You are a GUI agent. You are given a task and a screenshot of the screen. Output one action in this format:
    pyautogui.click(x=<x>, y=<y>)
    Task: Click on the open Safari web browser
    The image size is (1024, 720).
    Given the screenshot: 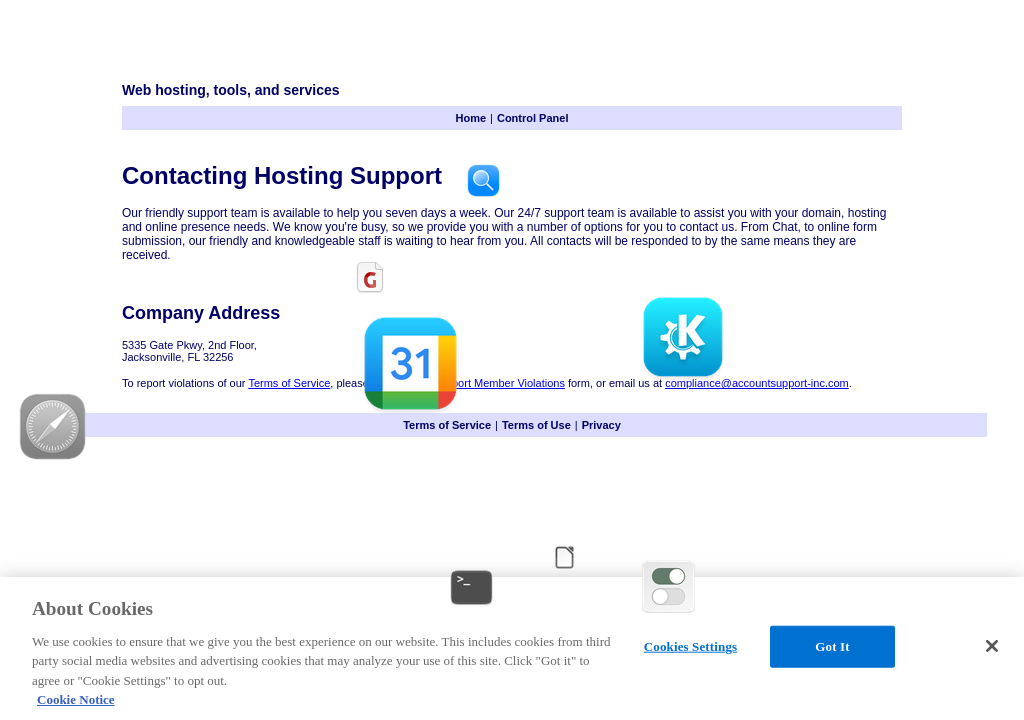 What is the action you would take?
    pyautogui.click(x=52, y=426)
    